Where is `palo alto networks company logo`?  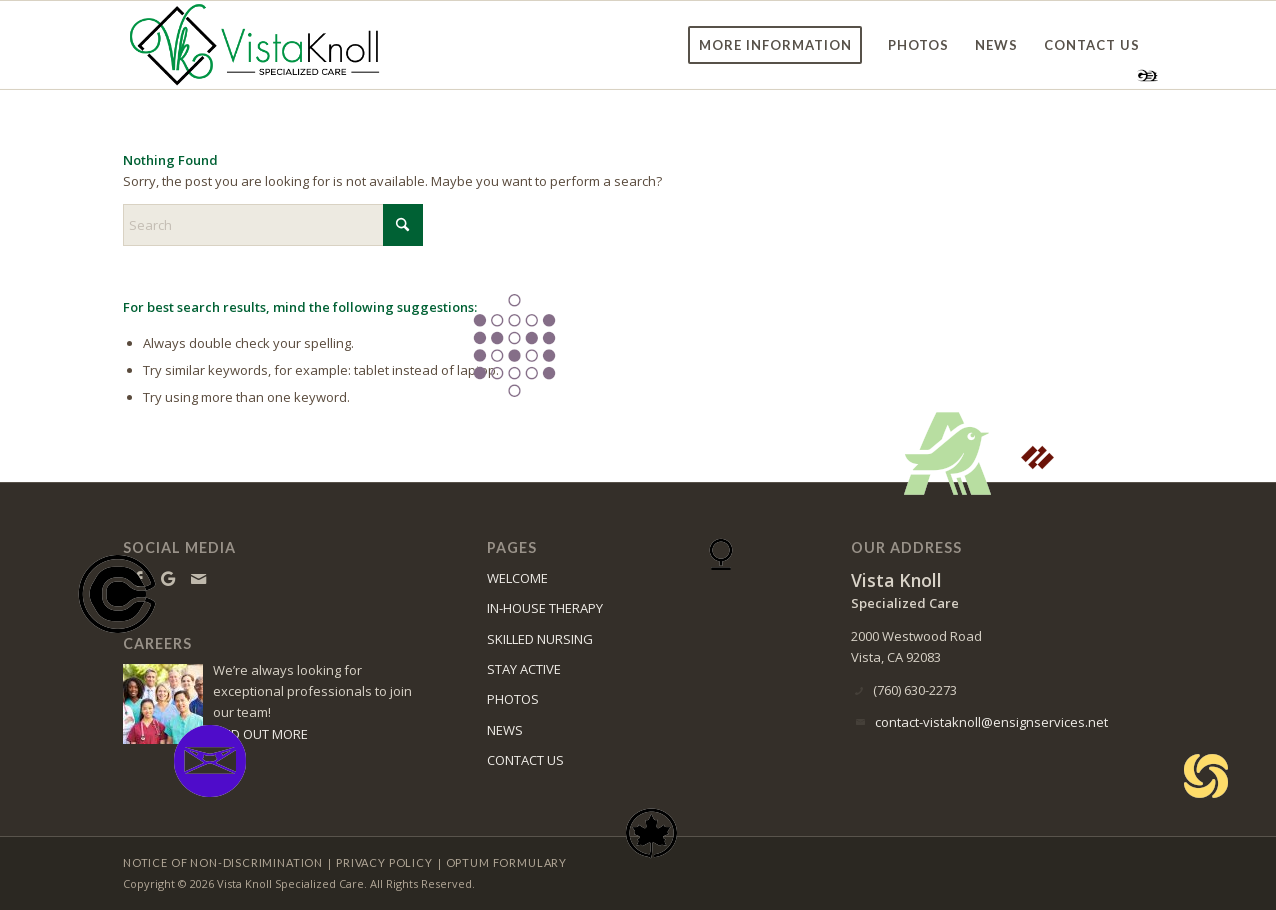 palo alto networks company logo is located at coordinates (1037, 457).